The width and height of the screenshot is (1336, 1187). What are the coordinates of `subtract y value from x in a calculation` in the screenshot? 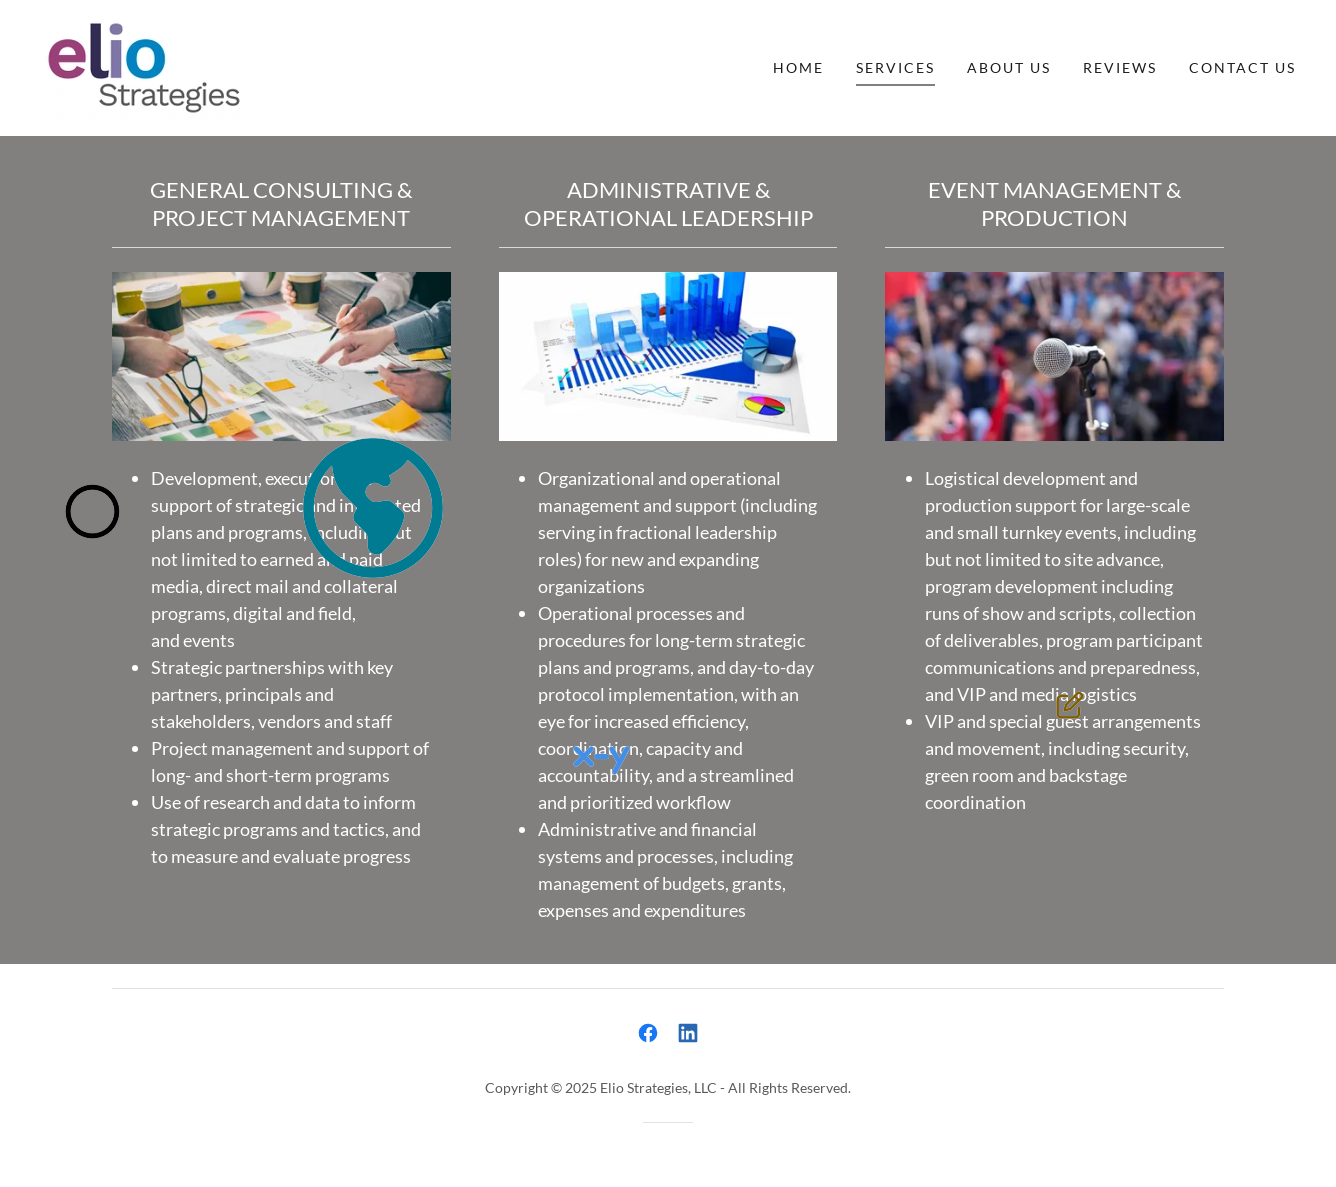 It's located at (601, 756).